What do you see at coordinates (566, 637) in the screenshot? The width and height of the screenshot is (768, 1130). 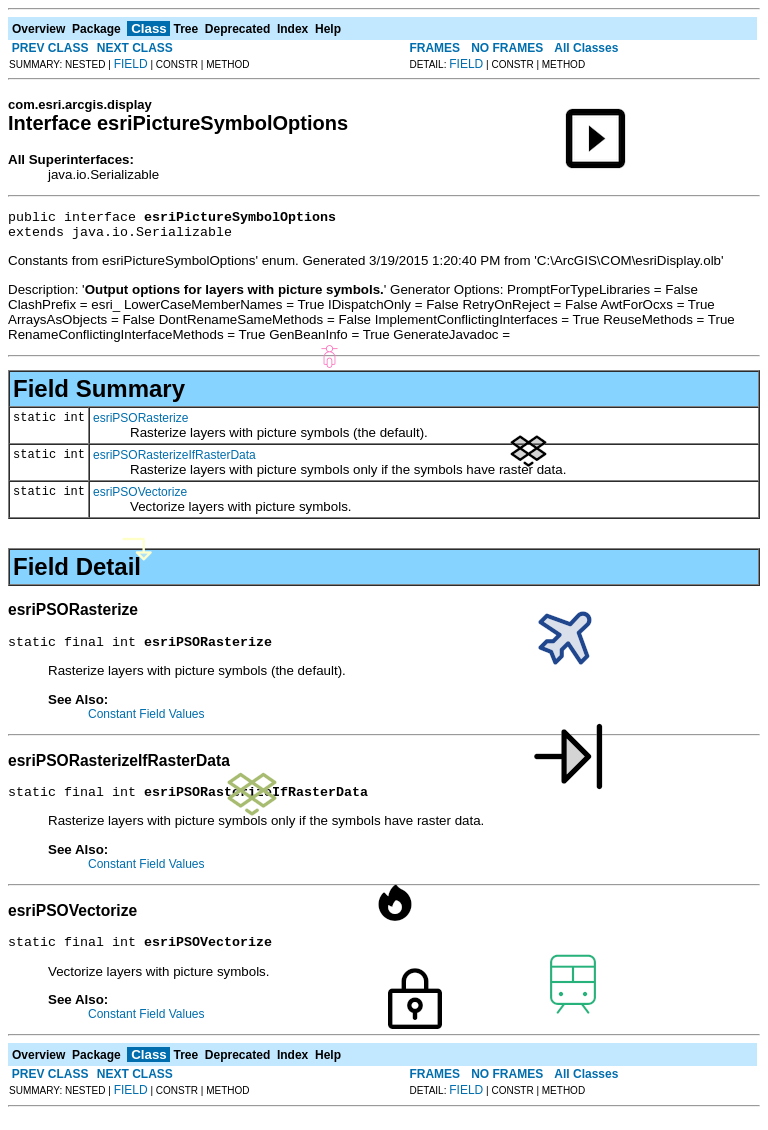 I see `enable airplane mode` at bounding box center [566, 637].